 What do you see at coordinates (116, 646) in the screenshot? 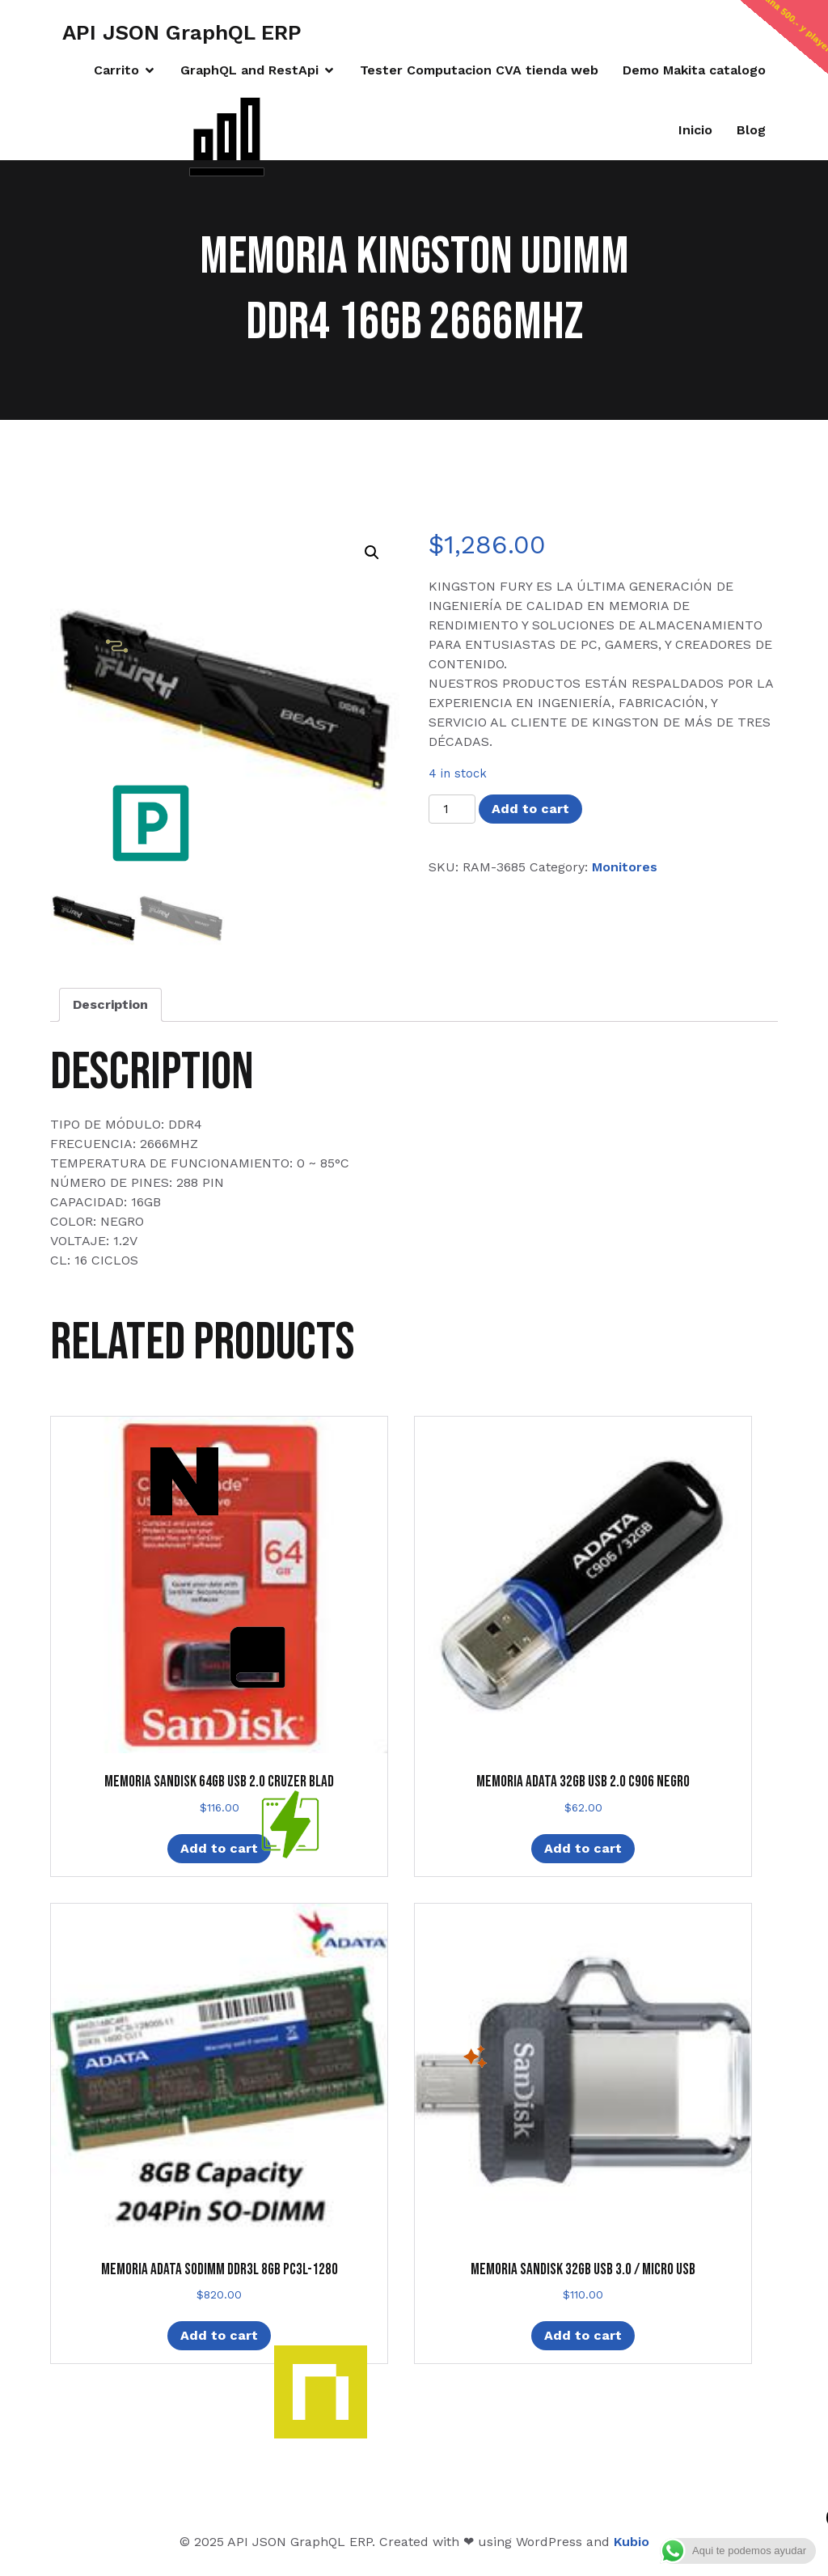
I see `relay app logo` at bounding box center [116, 646].